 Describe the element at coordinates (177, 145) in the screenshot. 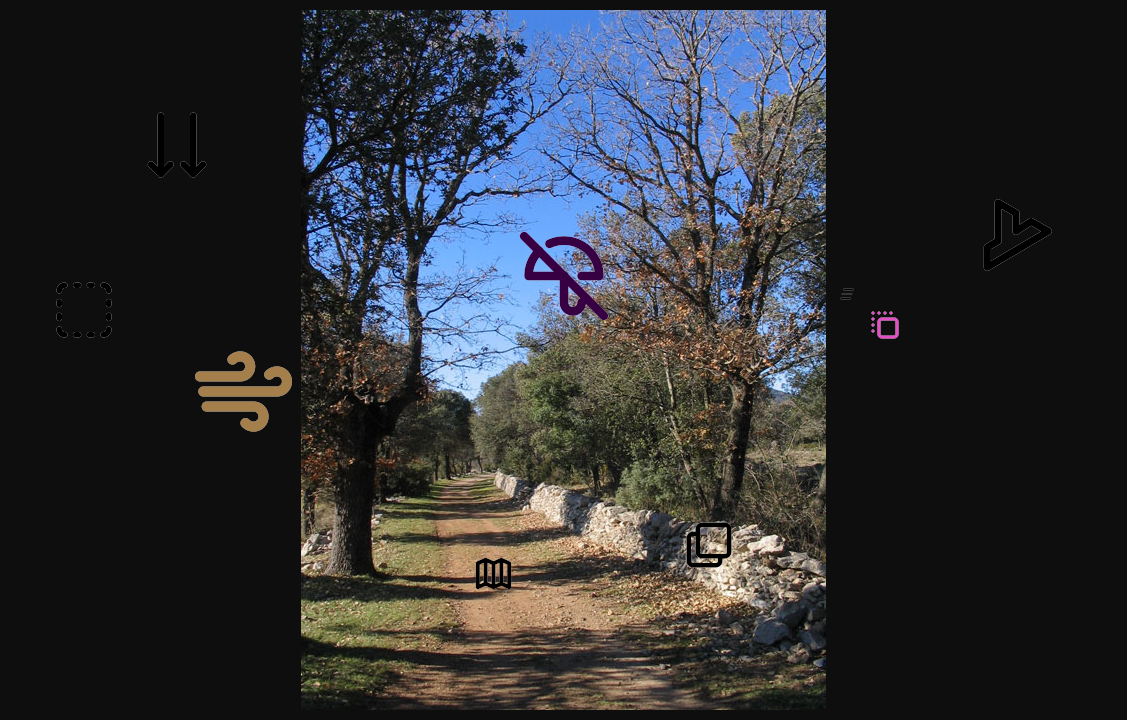

I see `download multiple items` at that location.